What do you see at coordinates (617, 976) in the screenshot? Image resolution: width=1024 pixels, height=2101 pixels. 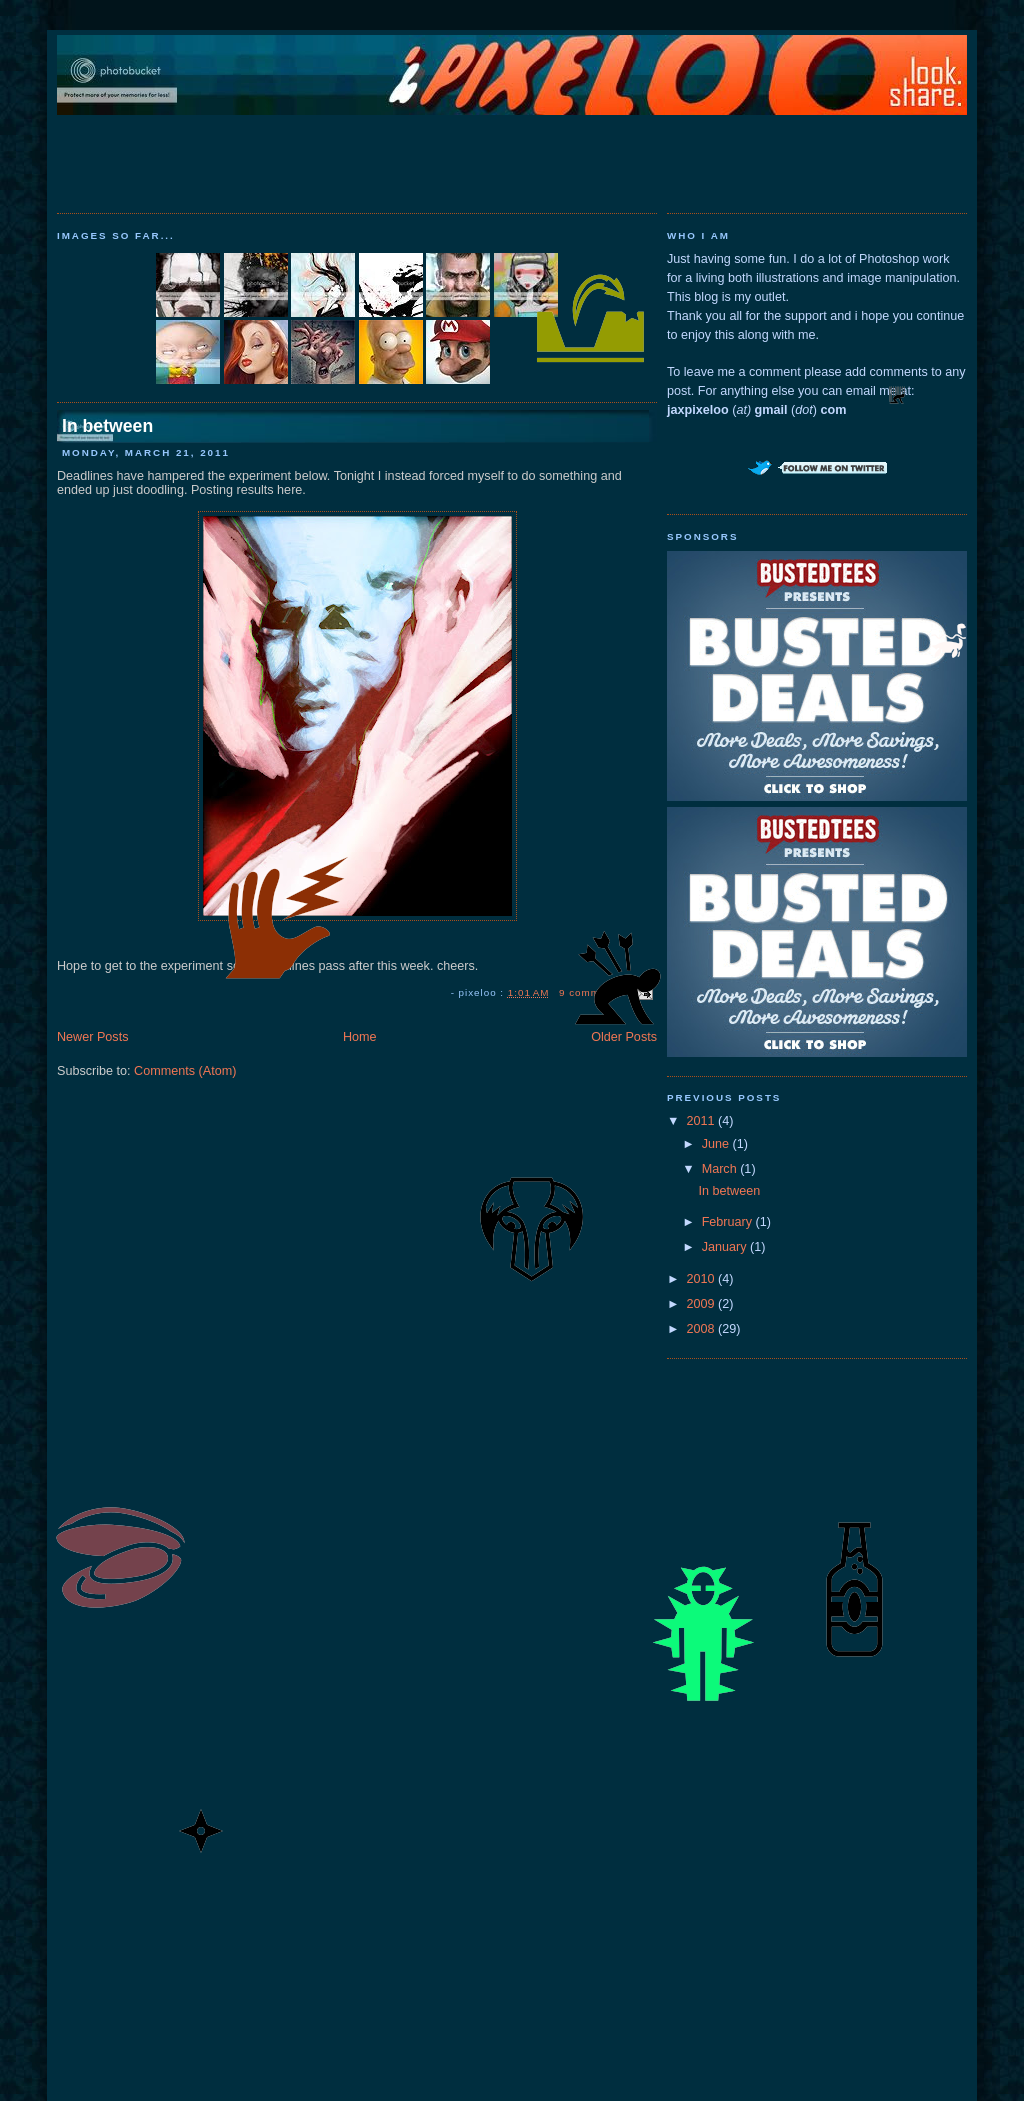 I see `indicates defeated enemy or fallen character` at bounding box center [617, 976].